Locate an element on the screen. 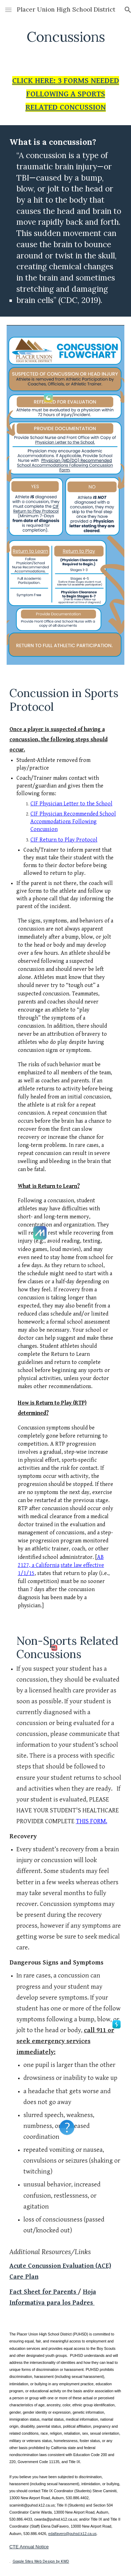 The image size is (131, 2576). open the DieBahn train travel app is located at coordinates (54, 1648).